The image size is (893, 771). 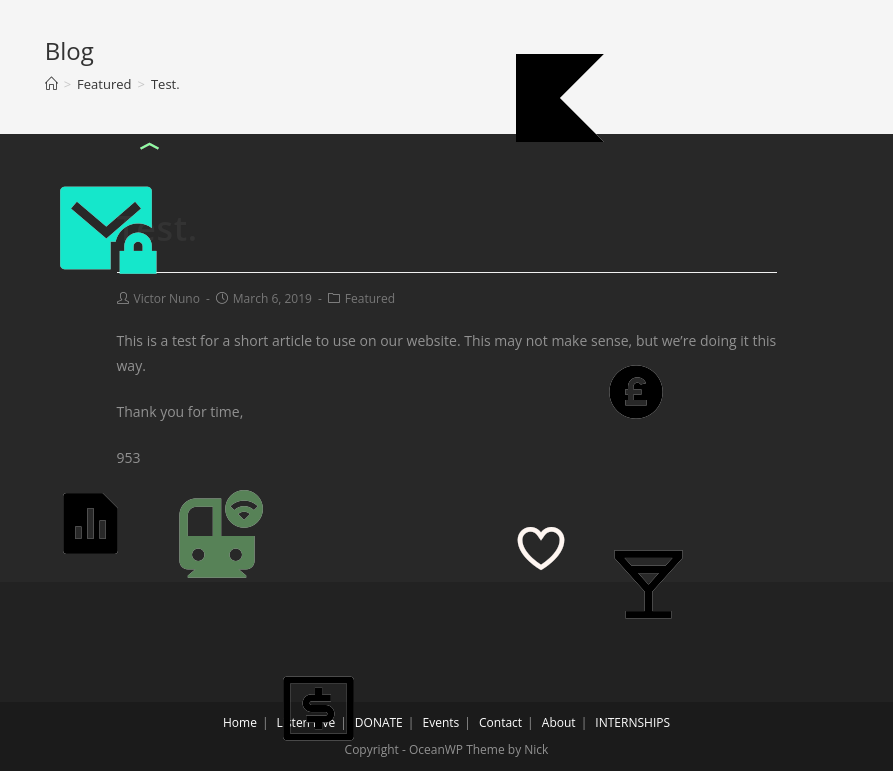 What do you see at coordinates (560, 98) in the screenshot?
I see `kotlin programming language logo` at bounding box center [560, 98].